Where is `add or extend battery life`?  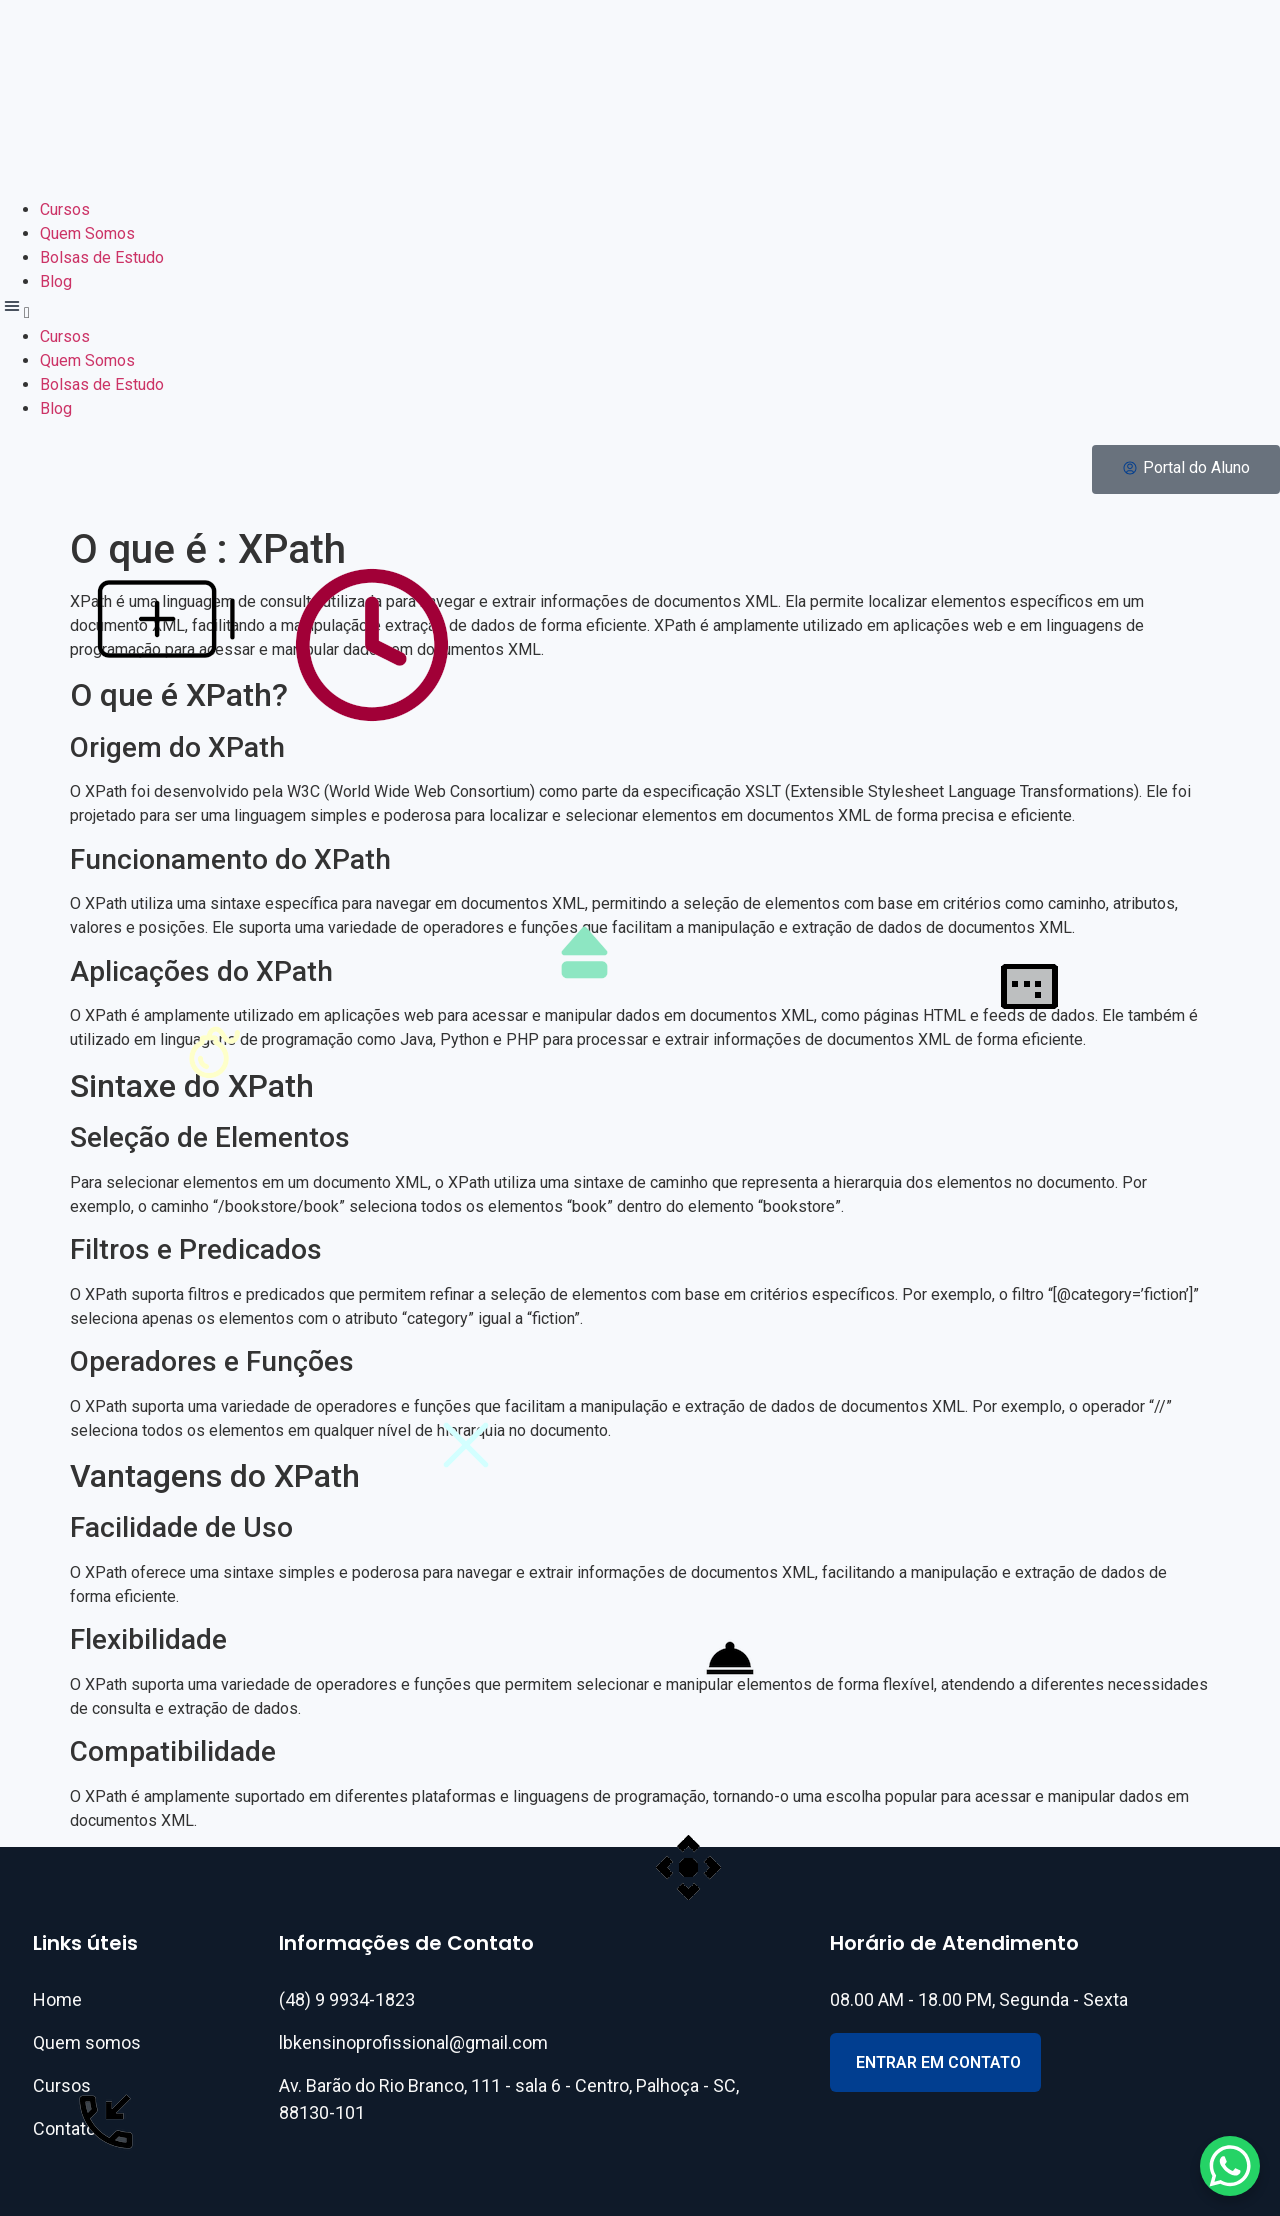
add or extend battery life is located at coordinates (164, 619).